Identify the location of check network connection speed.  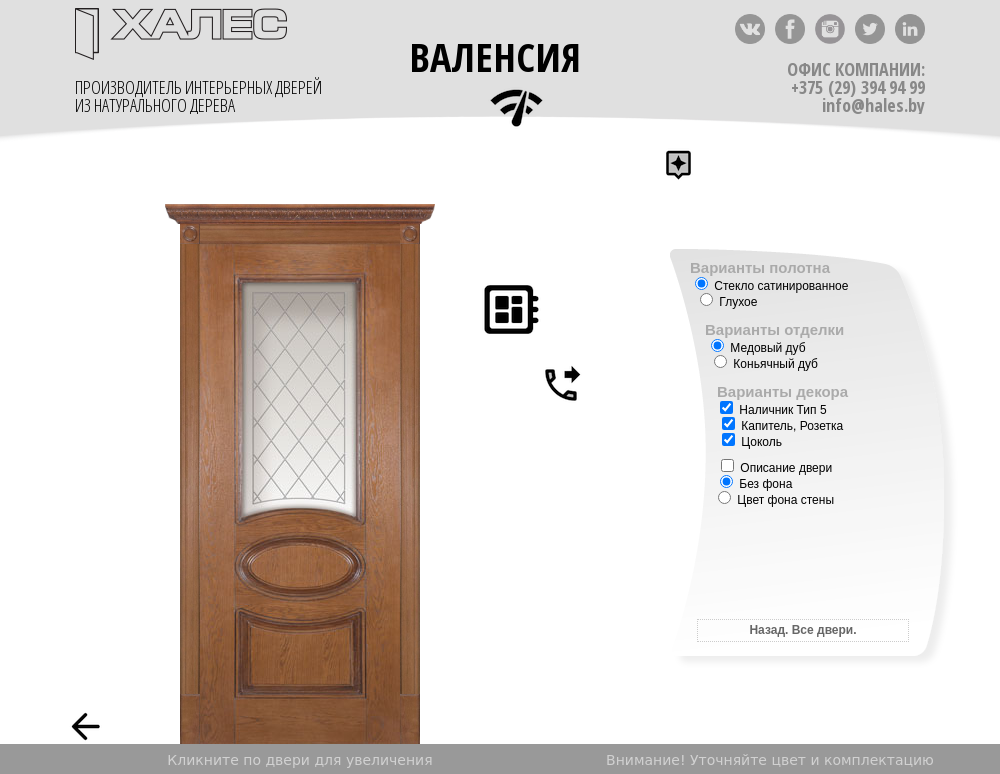
(516, 107).